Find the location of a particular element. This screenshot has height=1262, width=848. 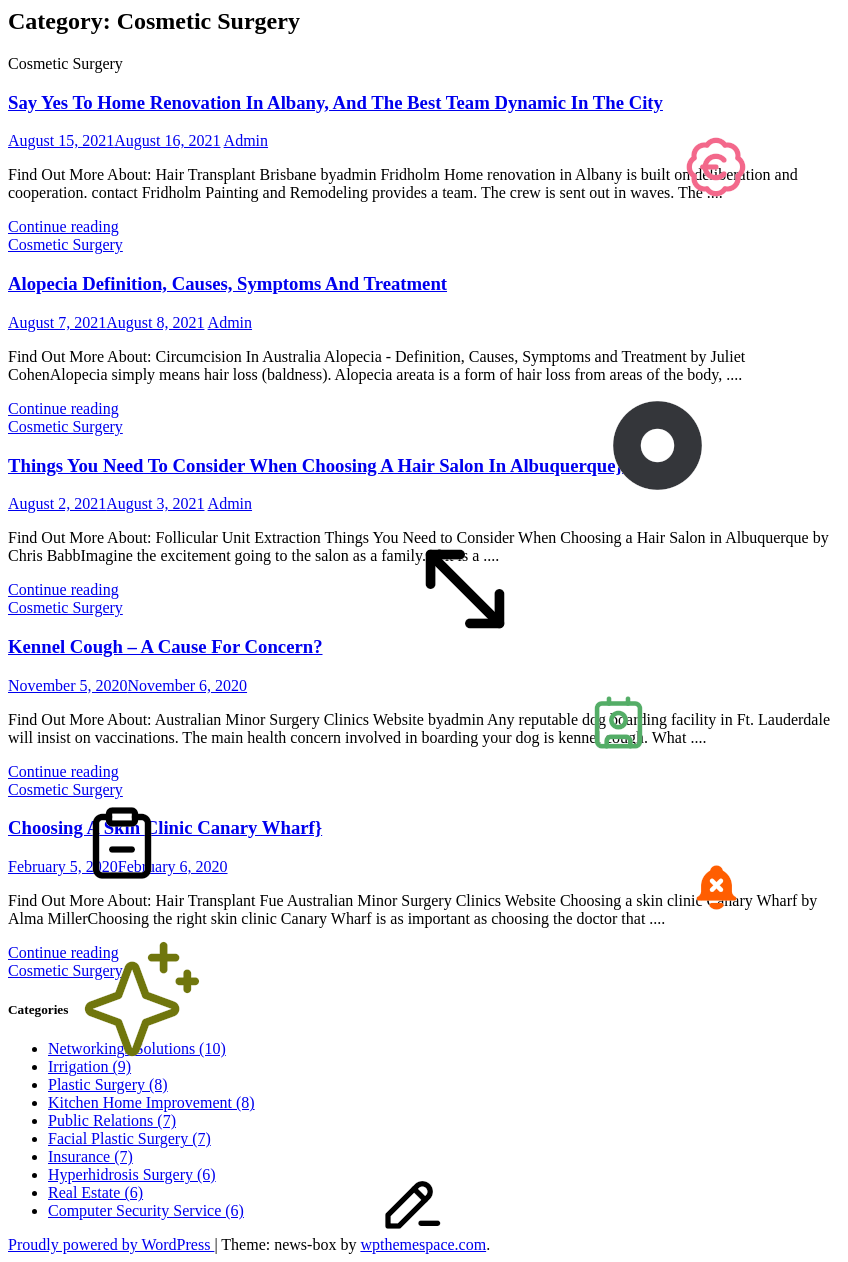

resize element diagonally is located at coordinates (465, 589).